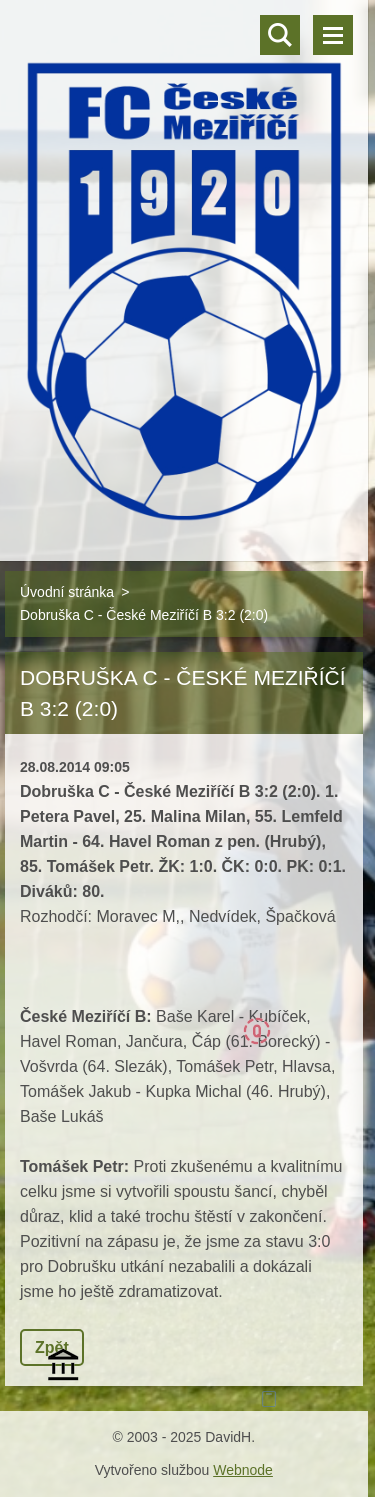 Image resolution: width=375 pixels, height=1497 pixels. What do you see at coordinates (269, 1399) in the screenshot?
I see `tablet device with speaker` at bounding box center [269, 1399].